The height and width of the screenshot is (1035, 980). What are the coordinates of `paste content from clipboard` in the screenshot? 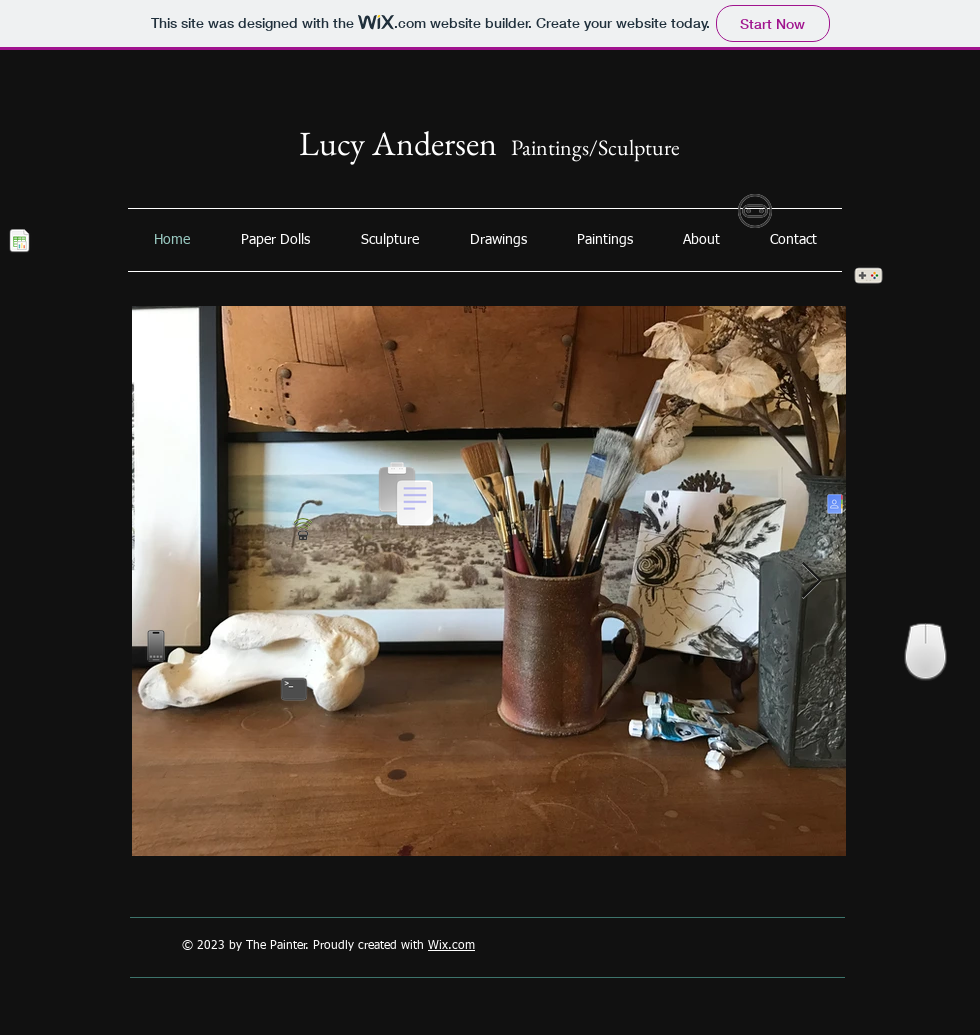 It's located at (406, 494).